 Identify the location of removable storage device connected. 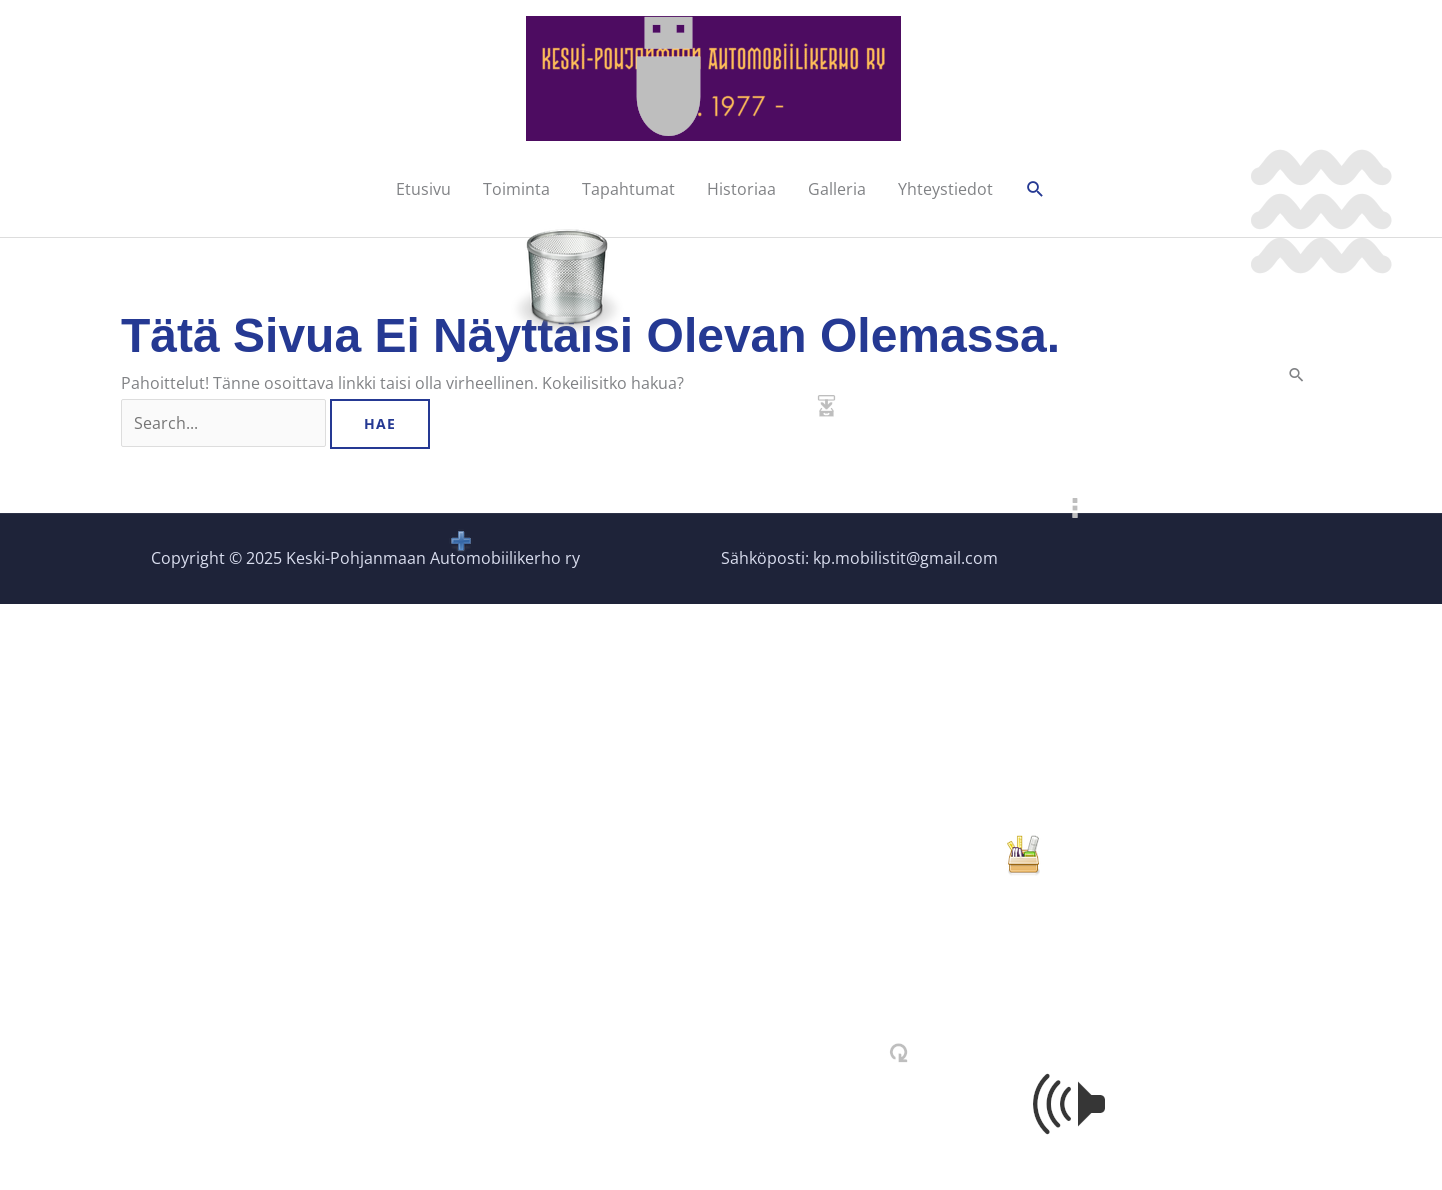
(668, 72).